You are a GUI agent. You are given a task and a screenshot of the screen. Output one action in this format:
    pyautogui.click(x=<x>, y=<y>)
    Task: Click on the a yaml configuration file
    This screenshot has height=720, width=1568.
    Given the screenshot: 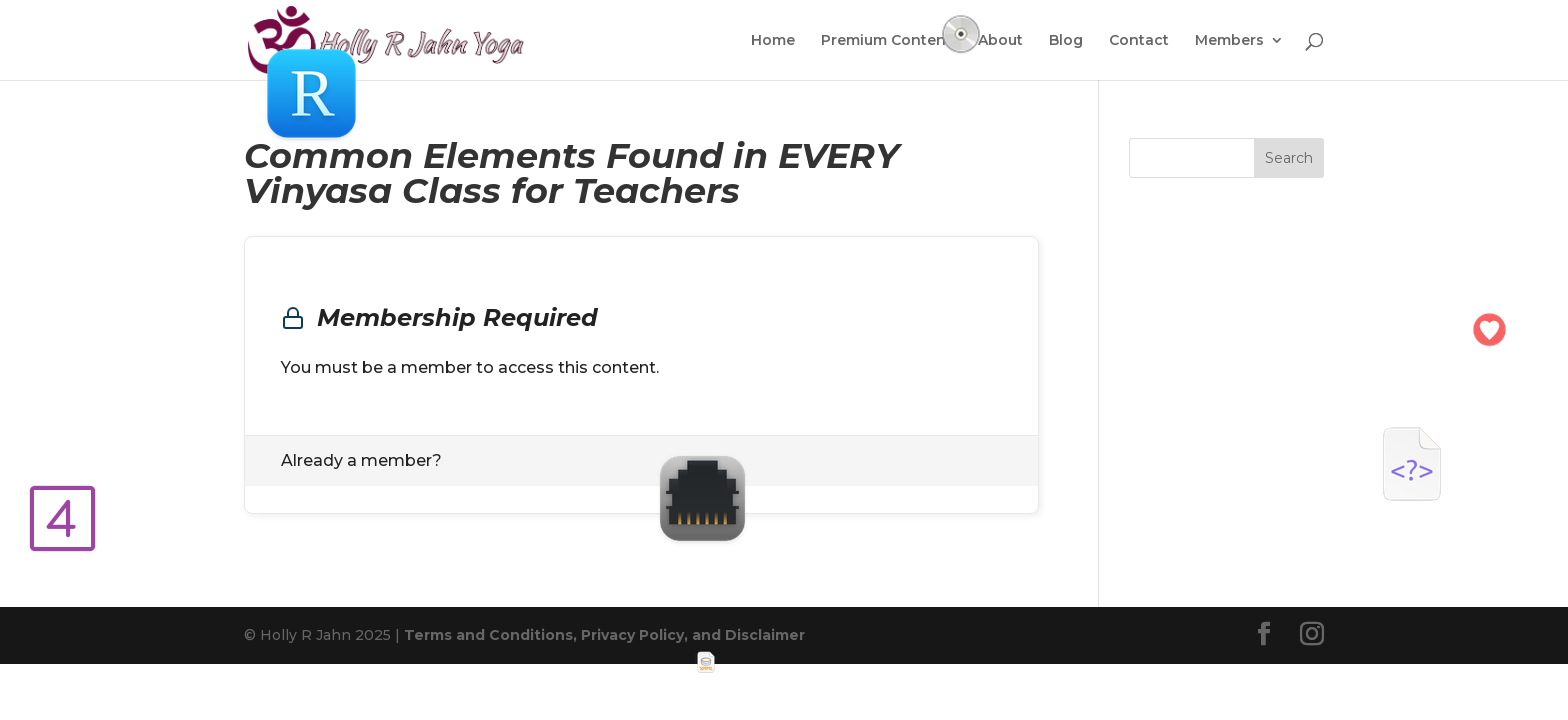 What is the action you would take?
    pyautogui.click(x=706, y=662)
    